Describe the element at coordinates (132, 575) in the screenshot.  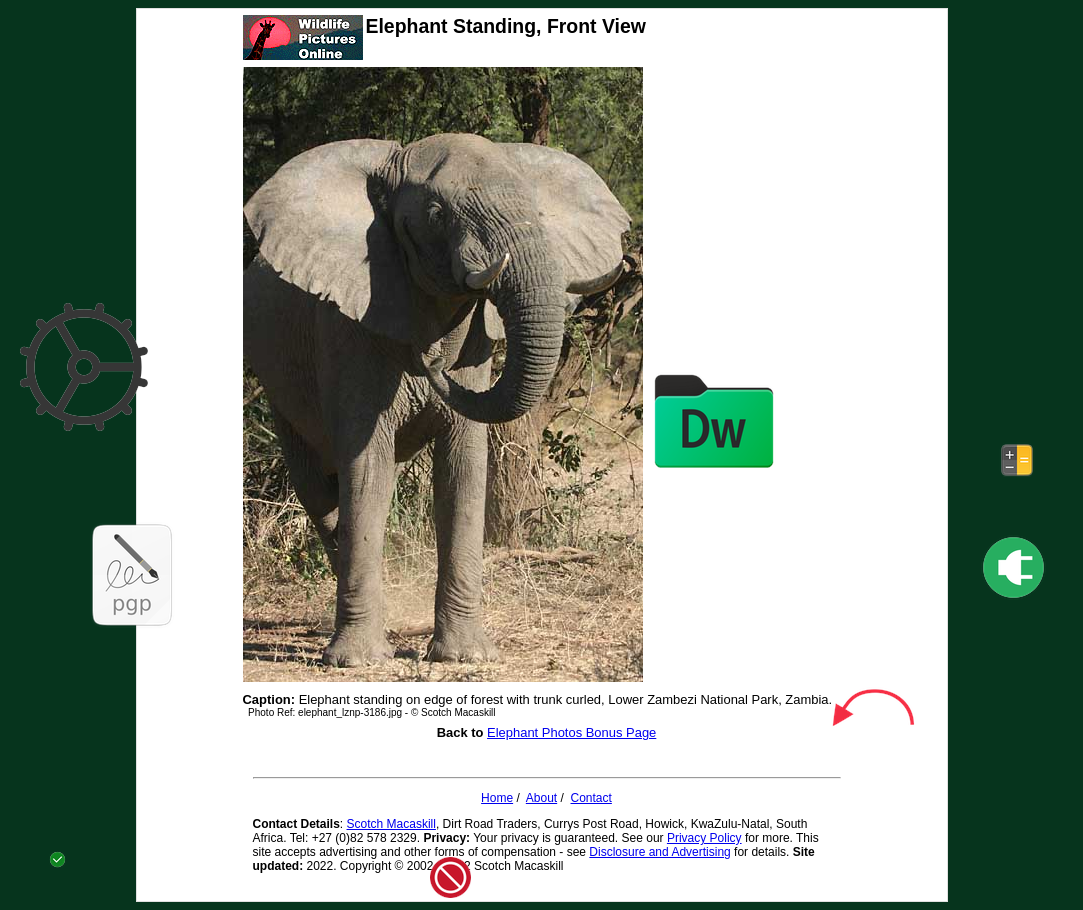
I see `a PGP digital signature file` at that location.